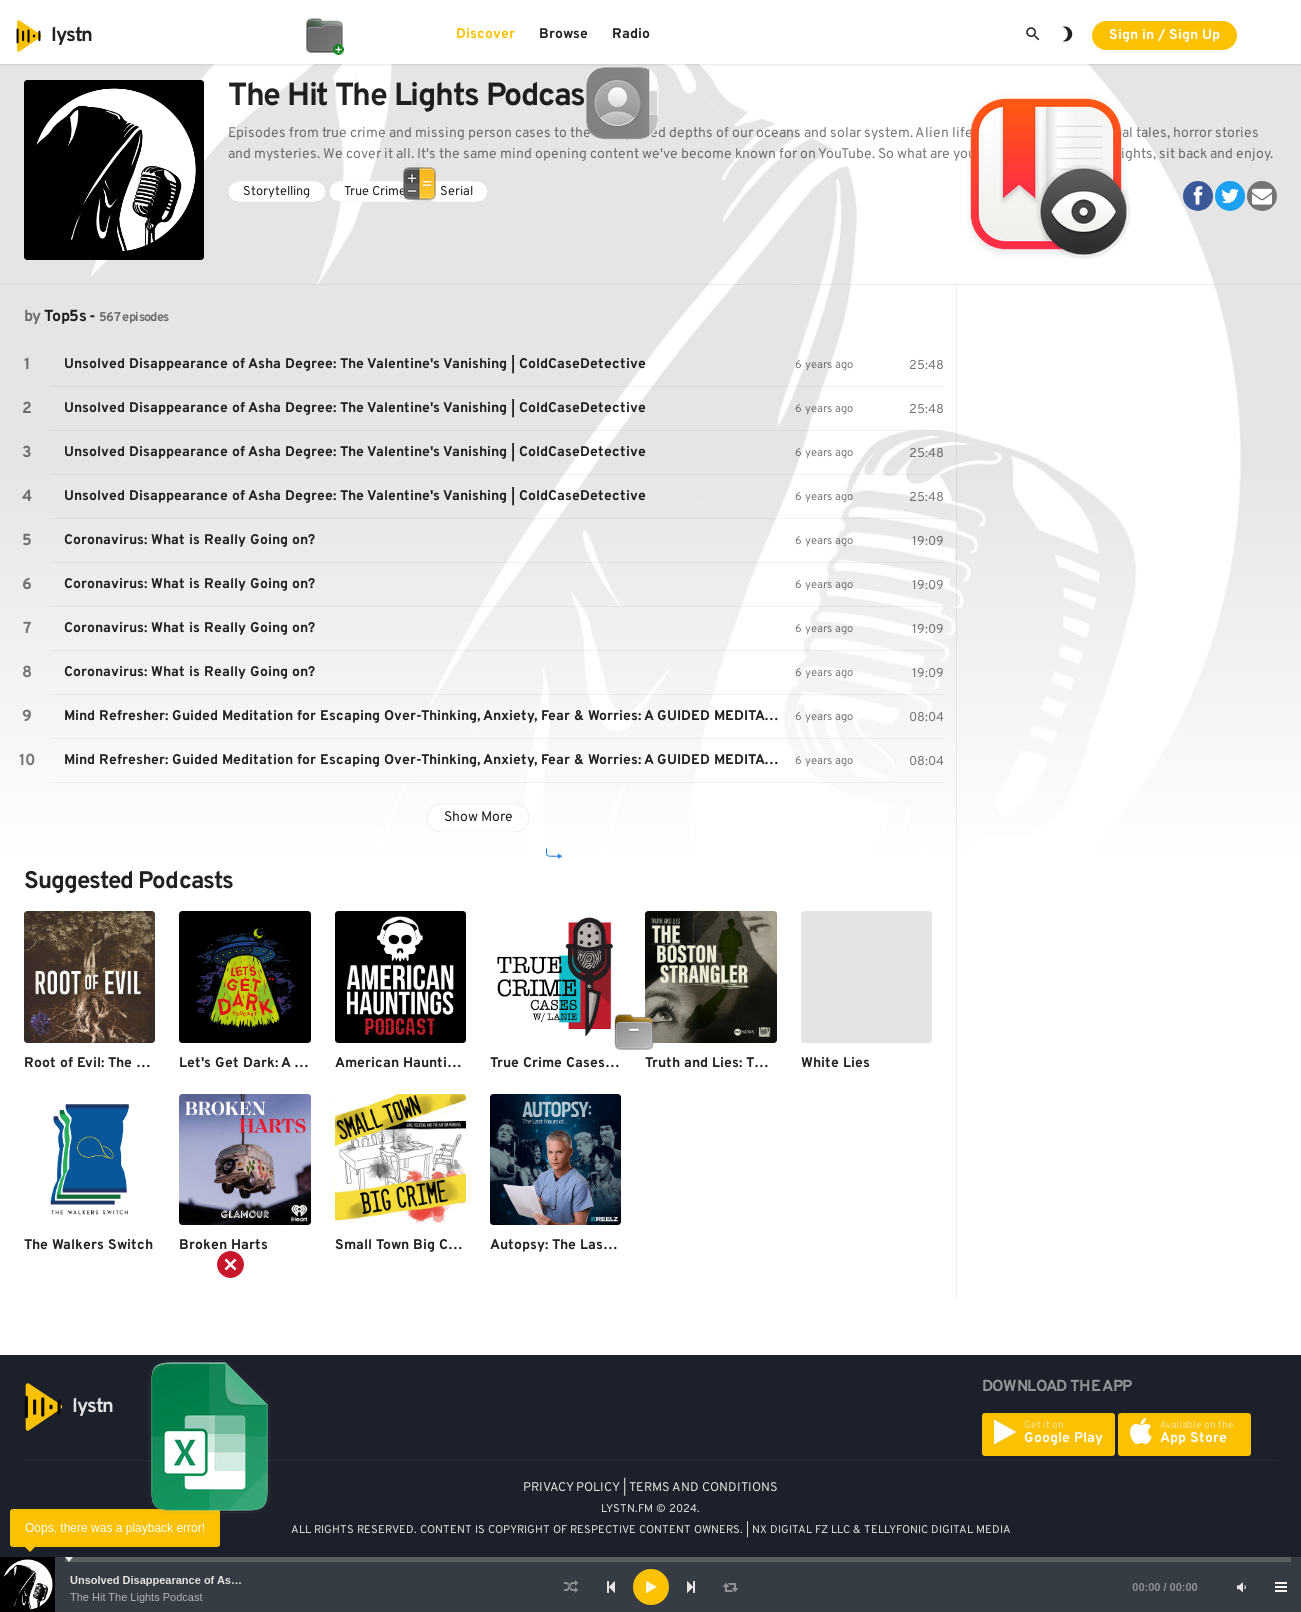 The height and width of the screenshot is (1612, 1301). I want to click on open the file manager application, so click(634, 1032).